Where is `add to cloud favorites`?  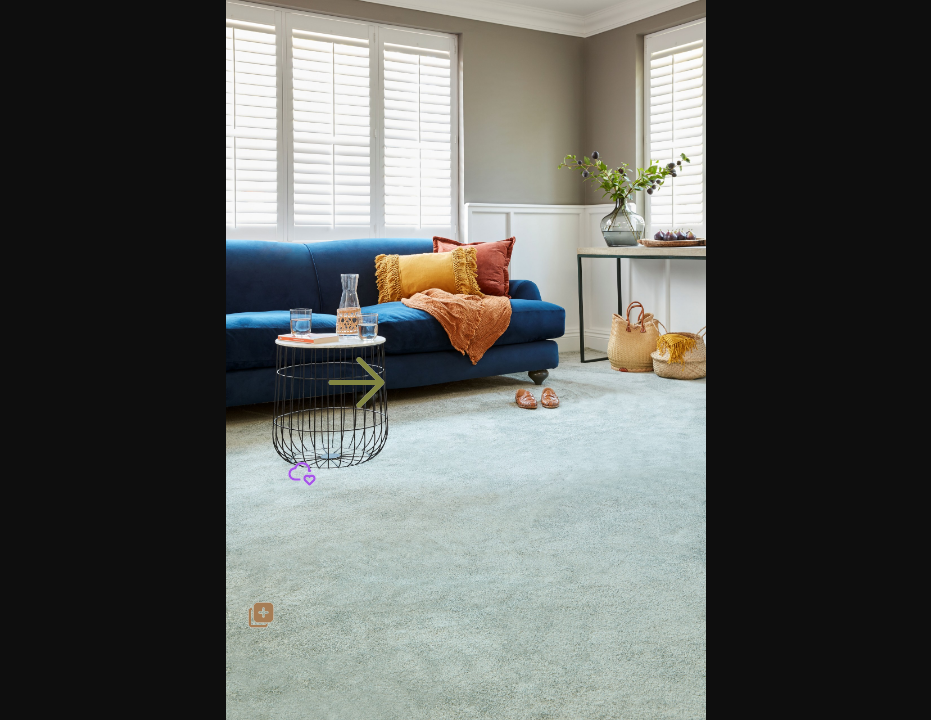 add to cloud favorites is located at coordinates (302, 472).